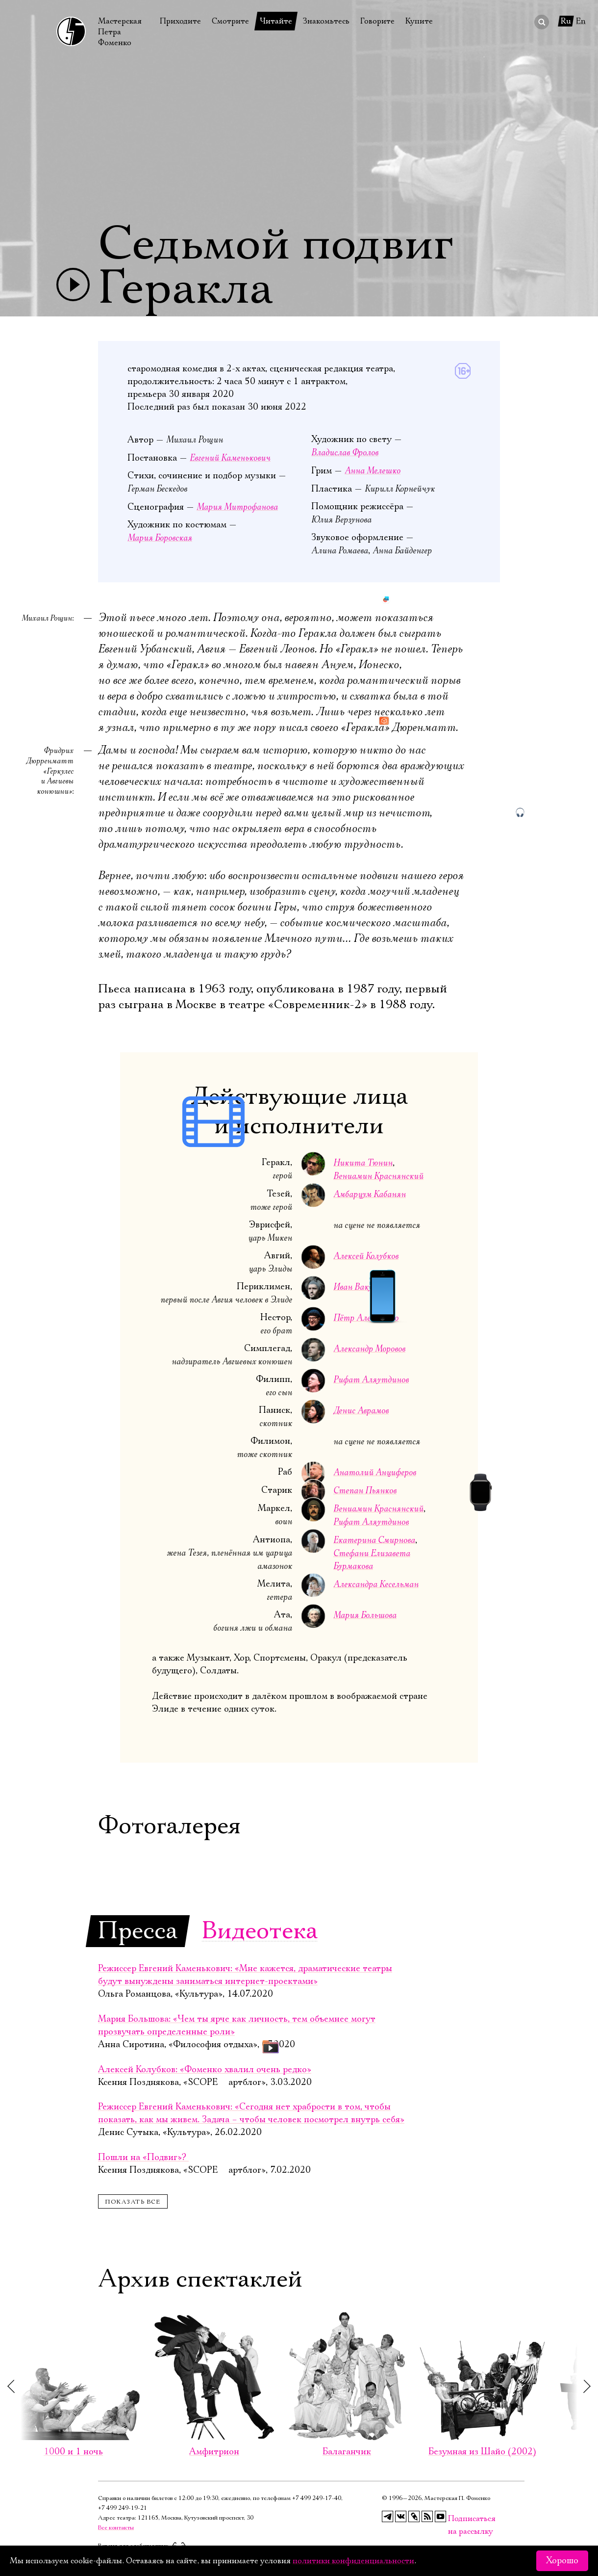 Image resolution: width=598 pixels, height=2576 pixels. I want to click on open freeform app for collaborative whiteboarding, so click(386, 599).